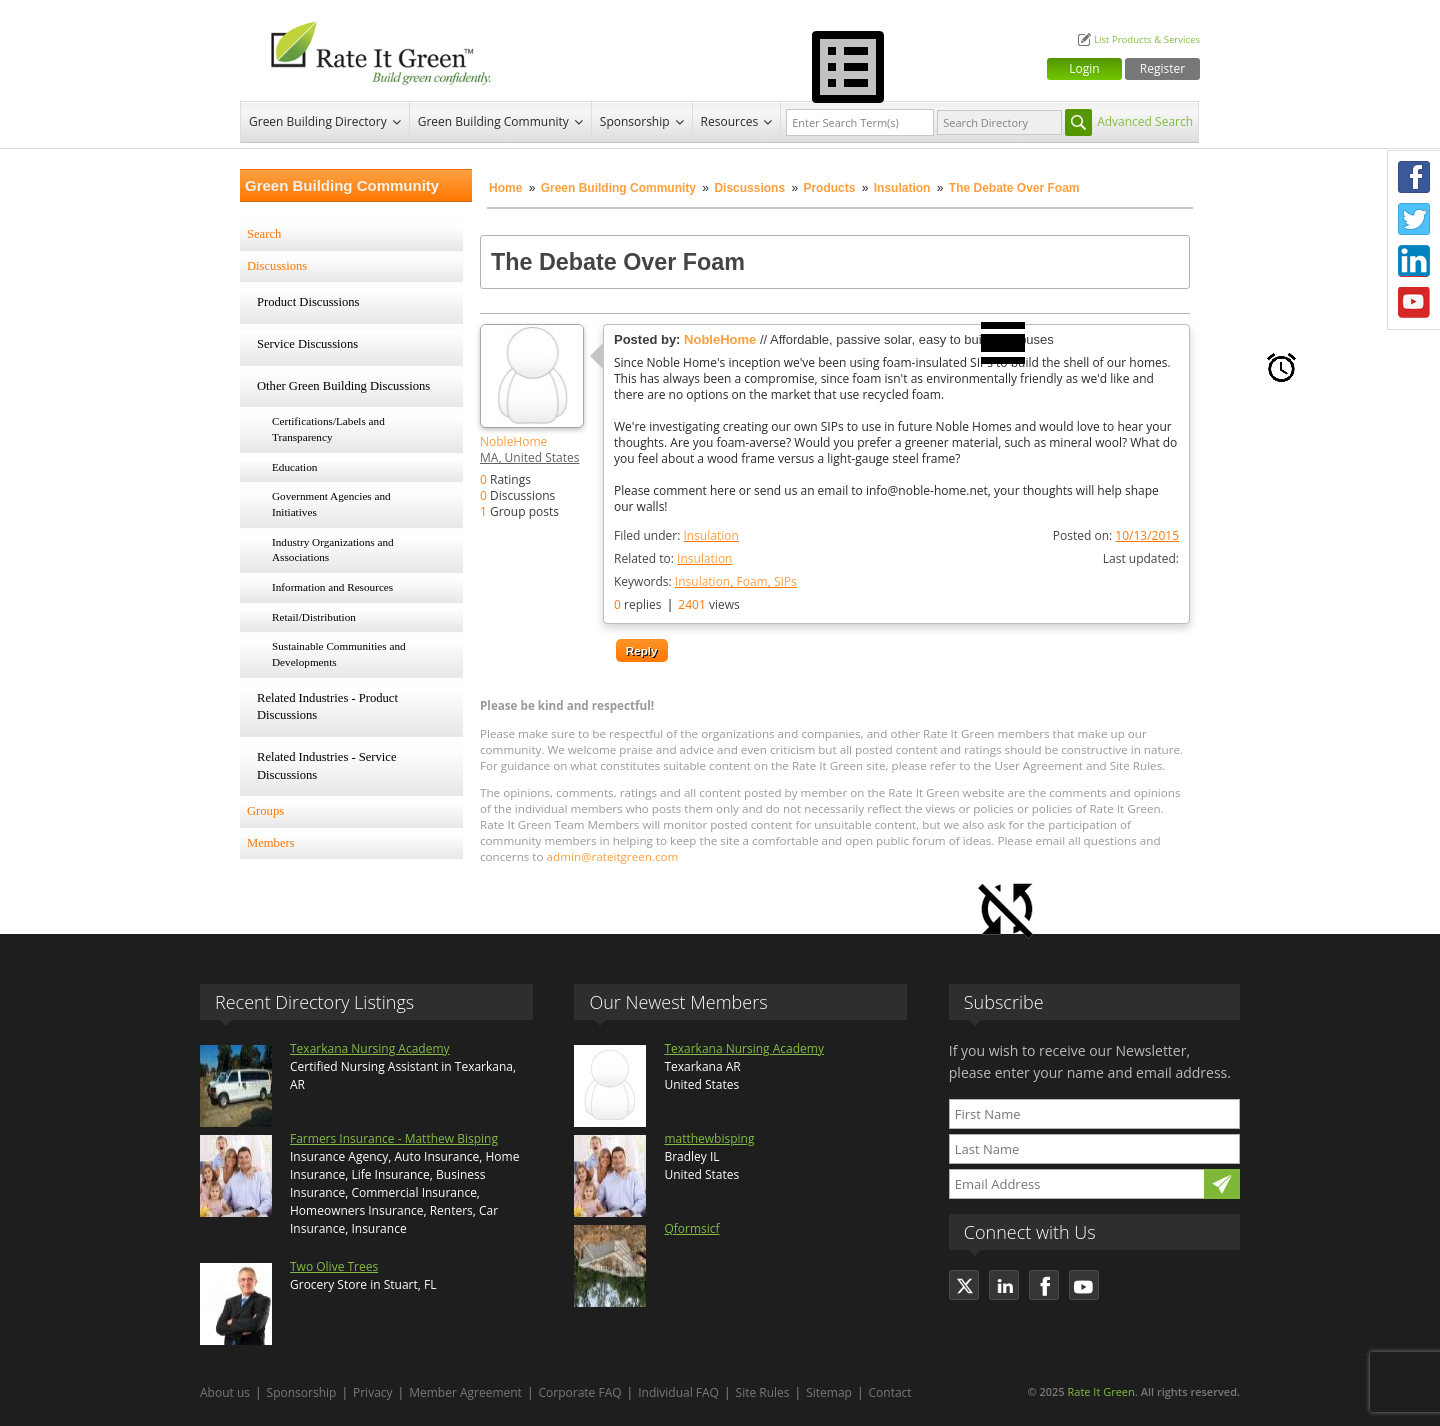 The height and width of the screenshot is (1426, 1440). I want to click on view list details or properties, so click(848, 67).